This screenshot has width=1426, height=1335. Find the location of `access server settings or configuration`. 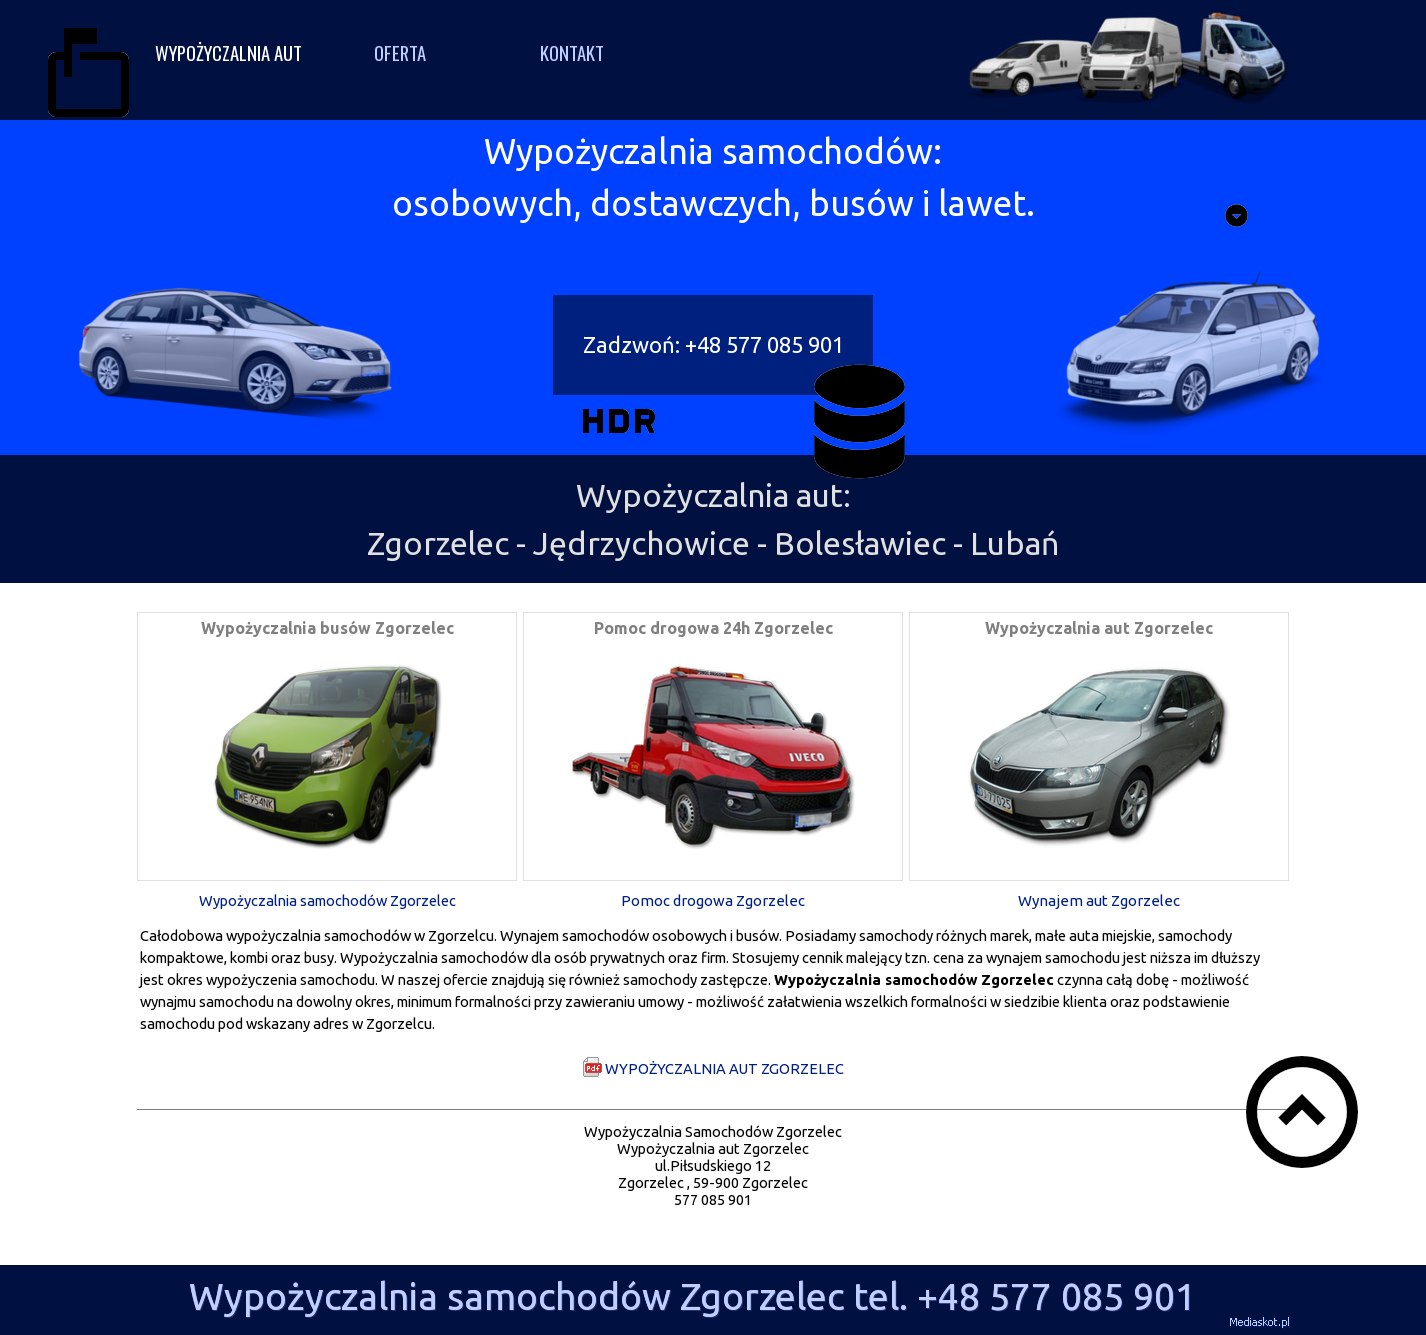

access server settings or configuration is located at coordinates (859, 421).